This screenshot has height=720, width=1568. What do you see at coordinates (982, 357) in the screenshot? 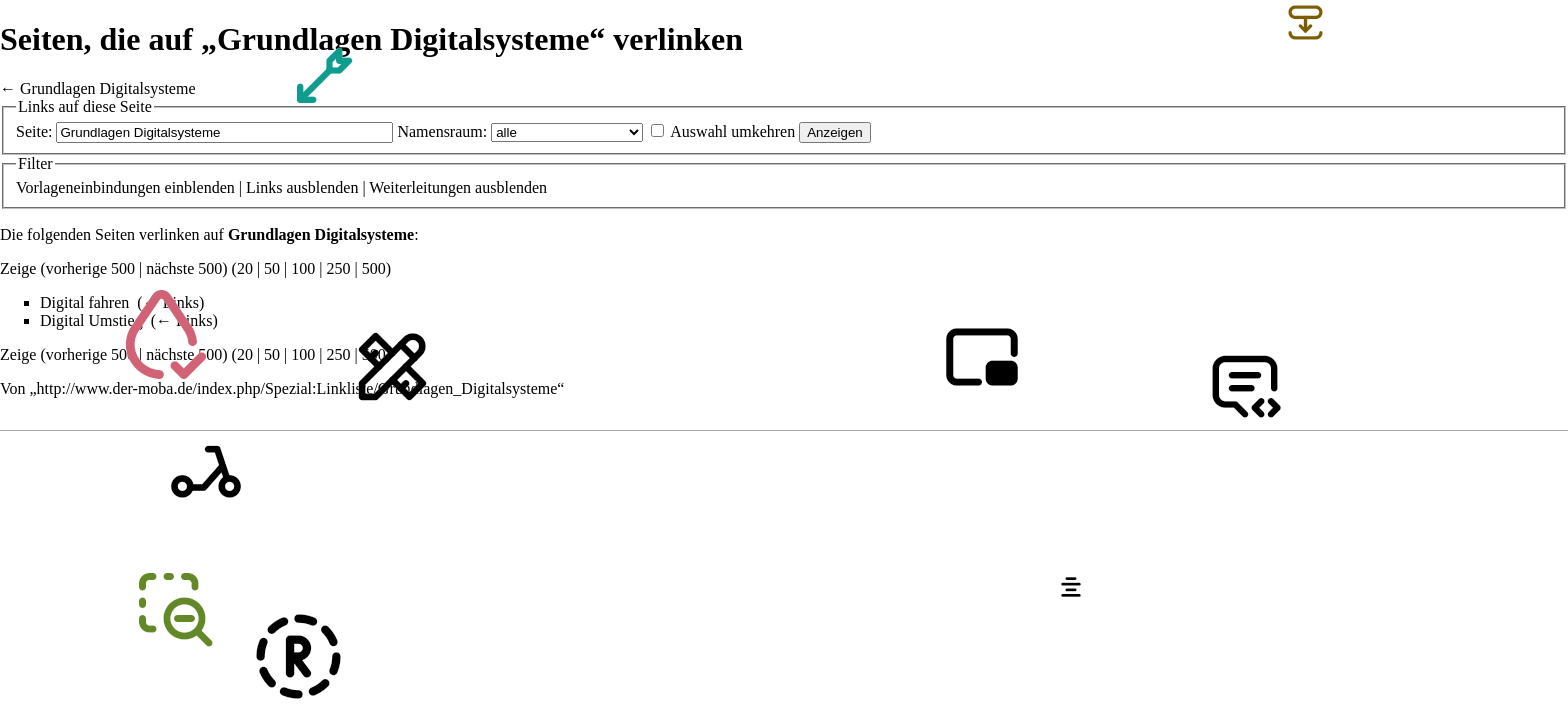
I see `enable picture-in-picture mode` at bounding box center [982, 357].